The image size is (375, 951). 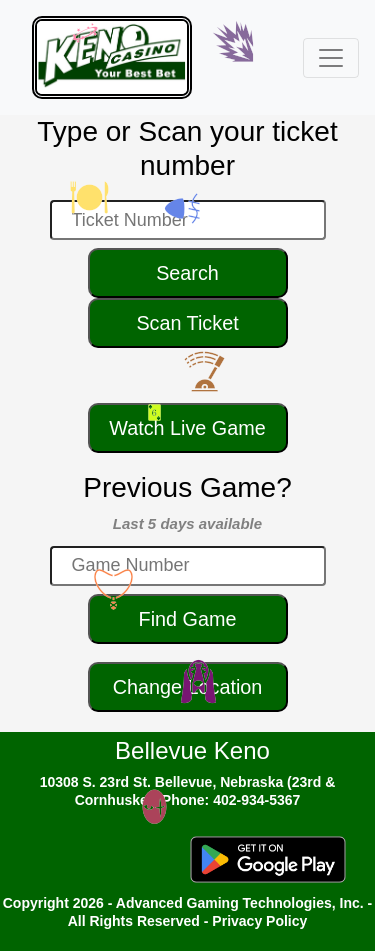 I want to click on indicates an explosion or blast effect in a game, so click(x=233, y=41).